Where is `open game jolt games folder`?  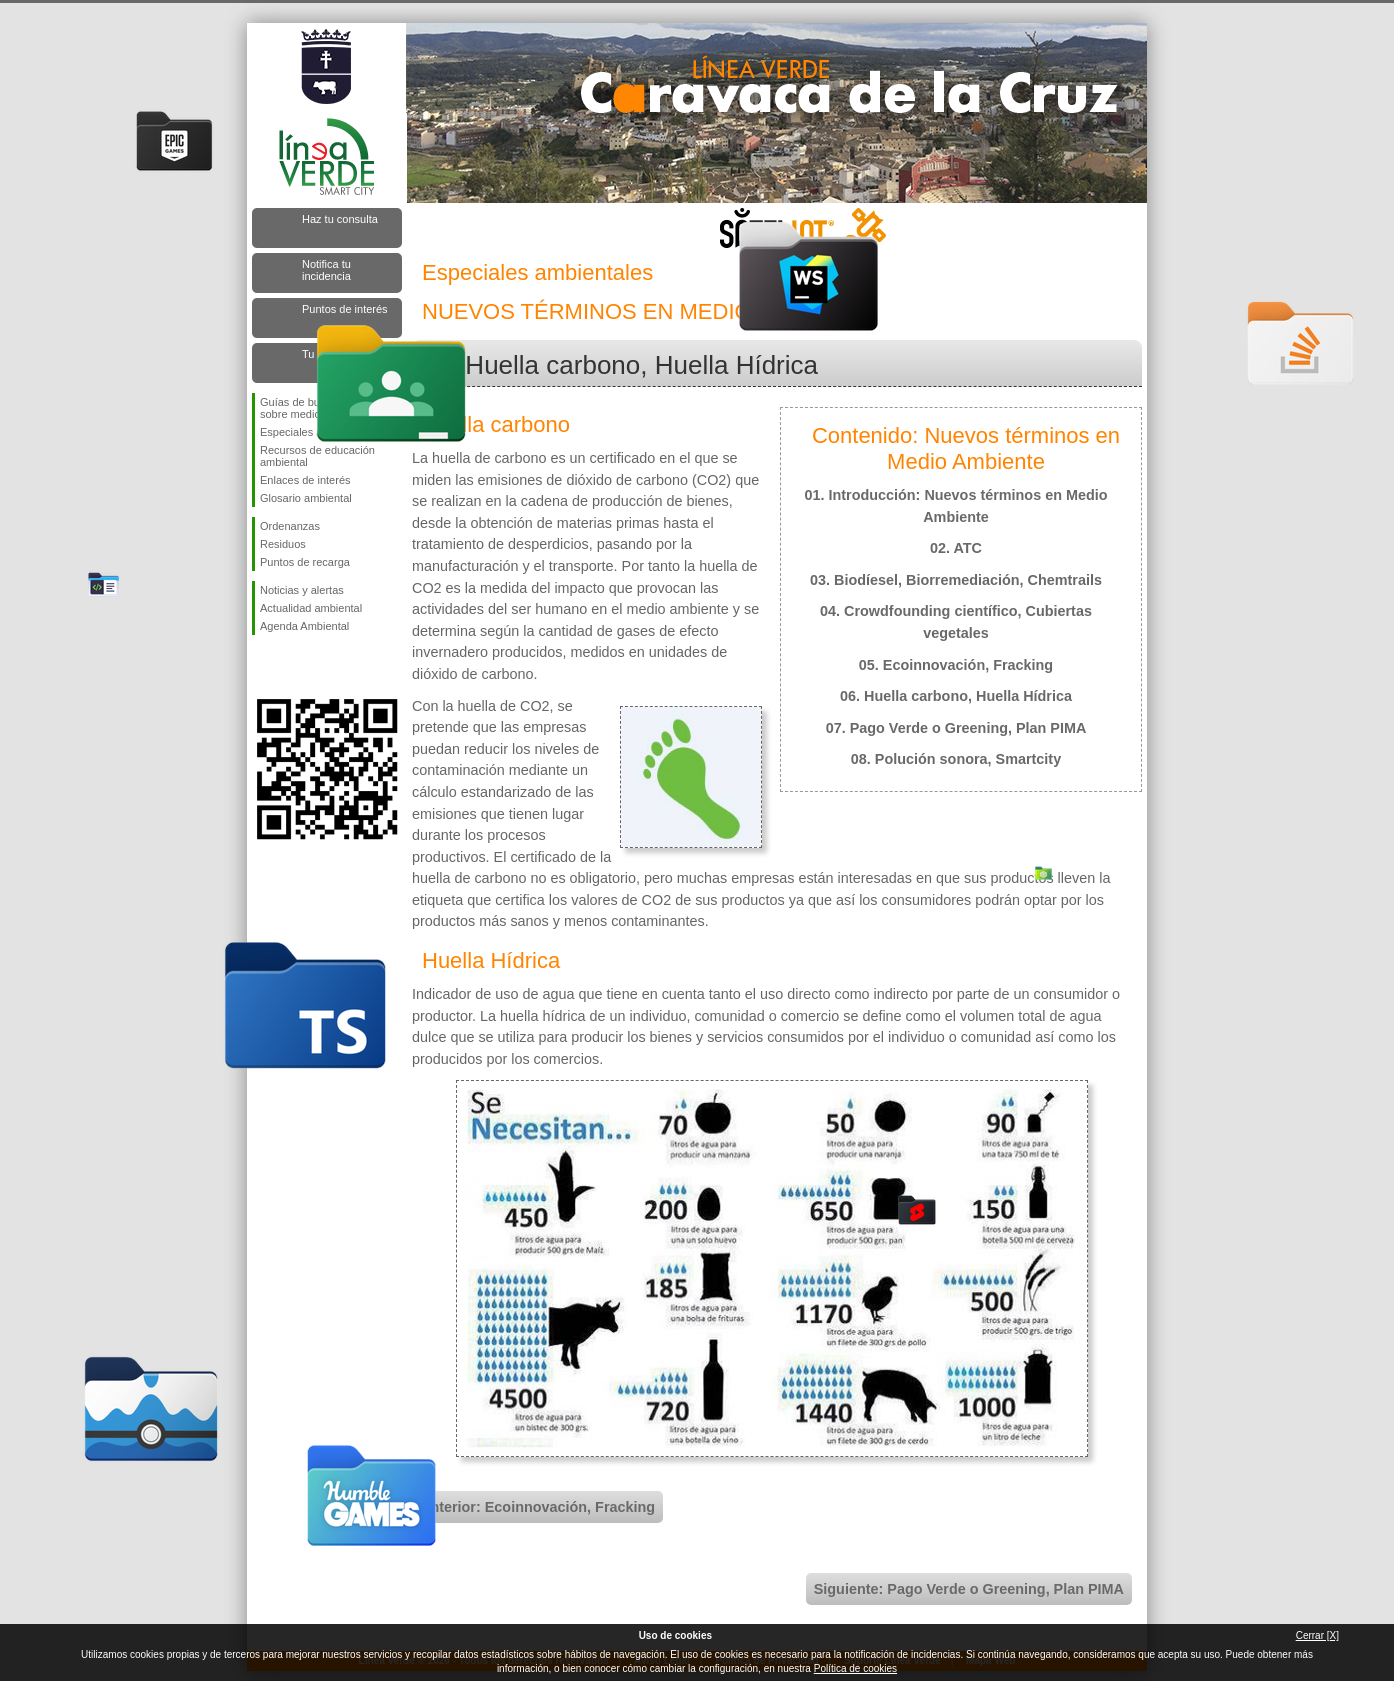 open game jolt games folder is located at coordinates (1043, 873).